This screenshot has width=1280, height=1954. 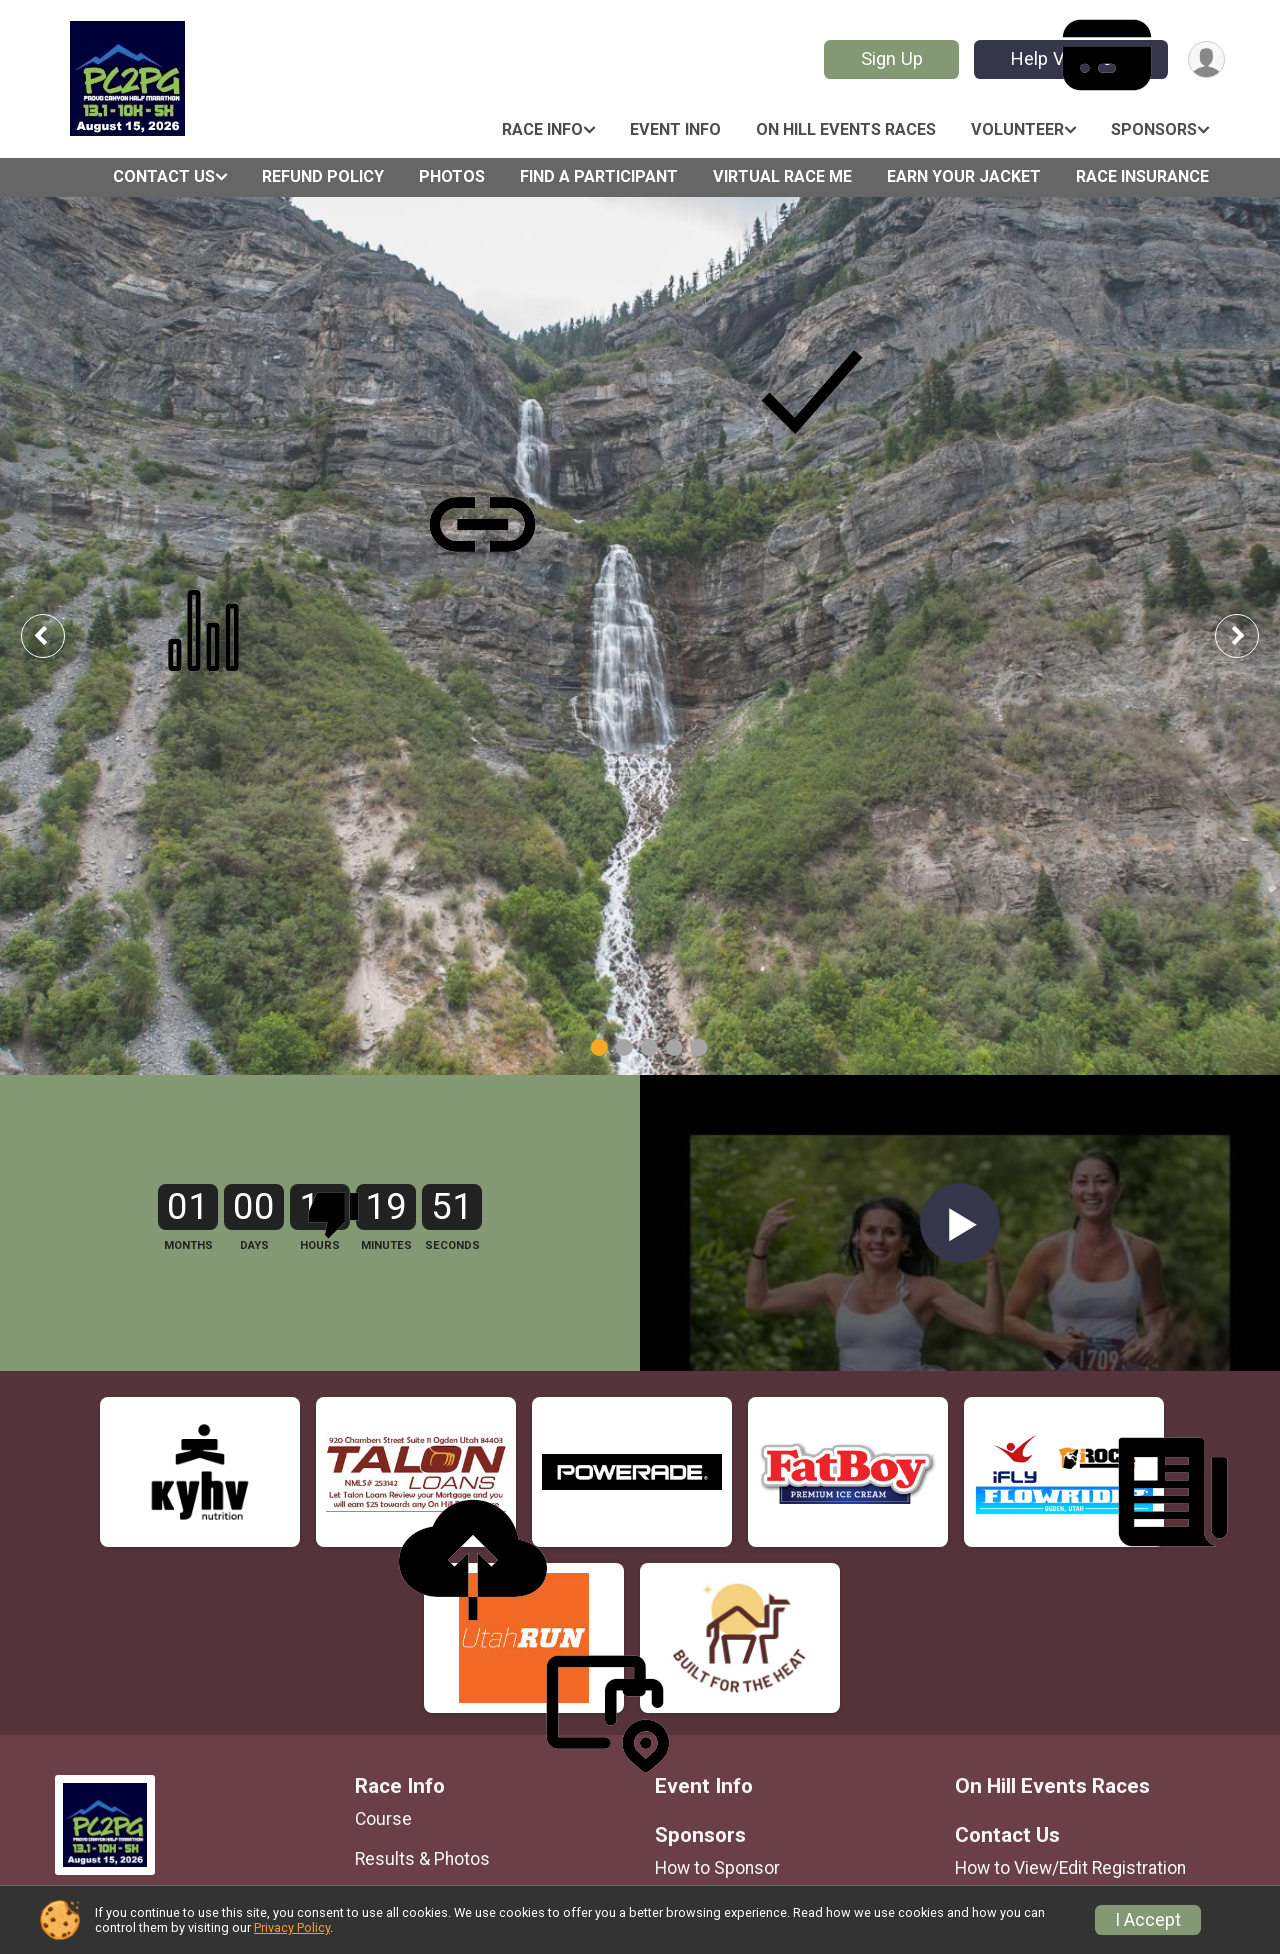 I want to click on dislike or downvote content, so click(x=333, y=1213).